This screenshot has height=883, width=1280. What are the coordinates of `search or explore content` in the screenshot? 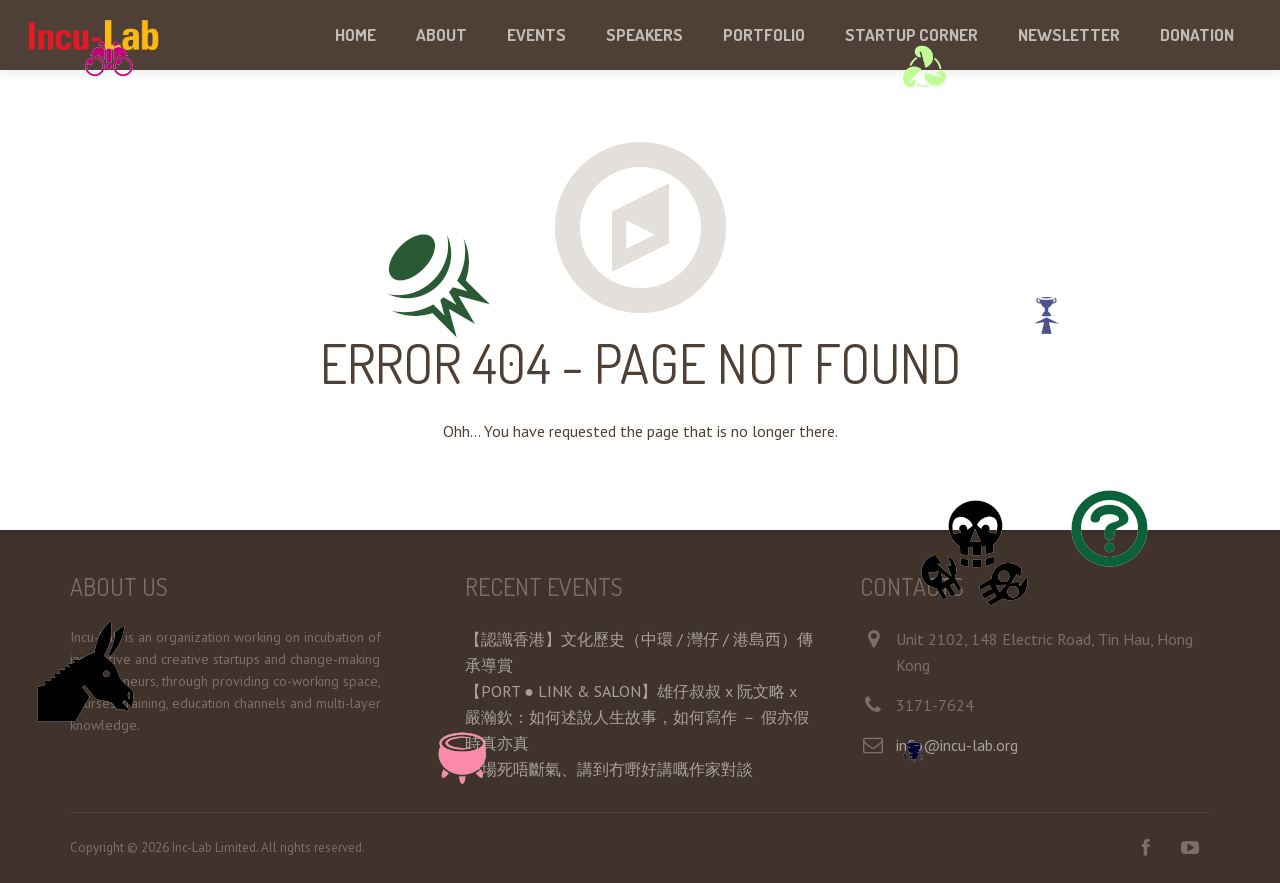 It's located at (109, 59).